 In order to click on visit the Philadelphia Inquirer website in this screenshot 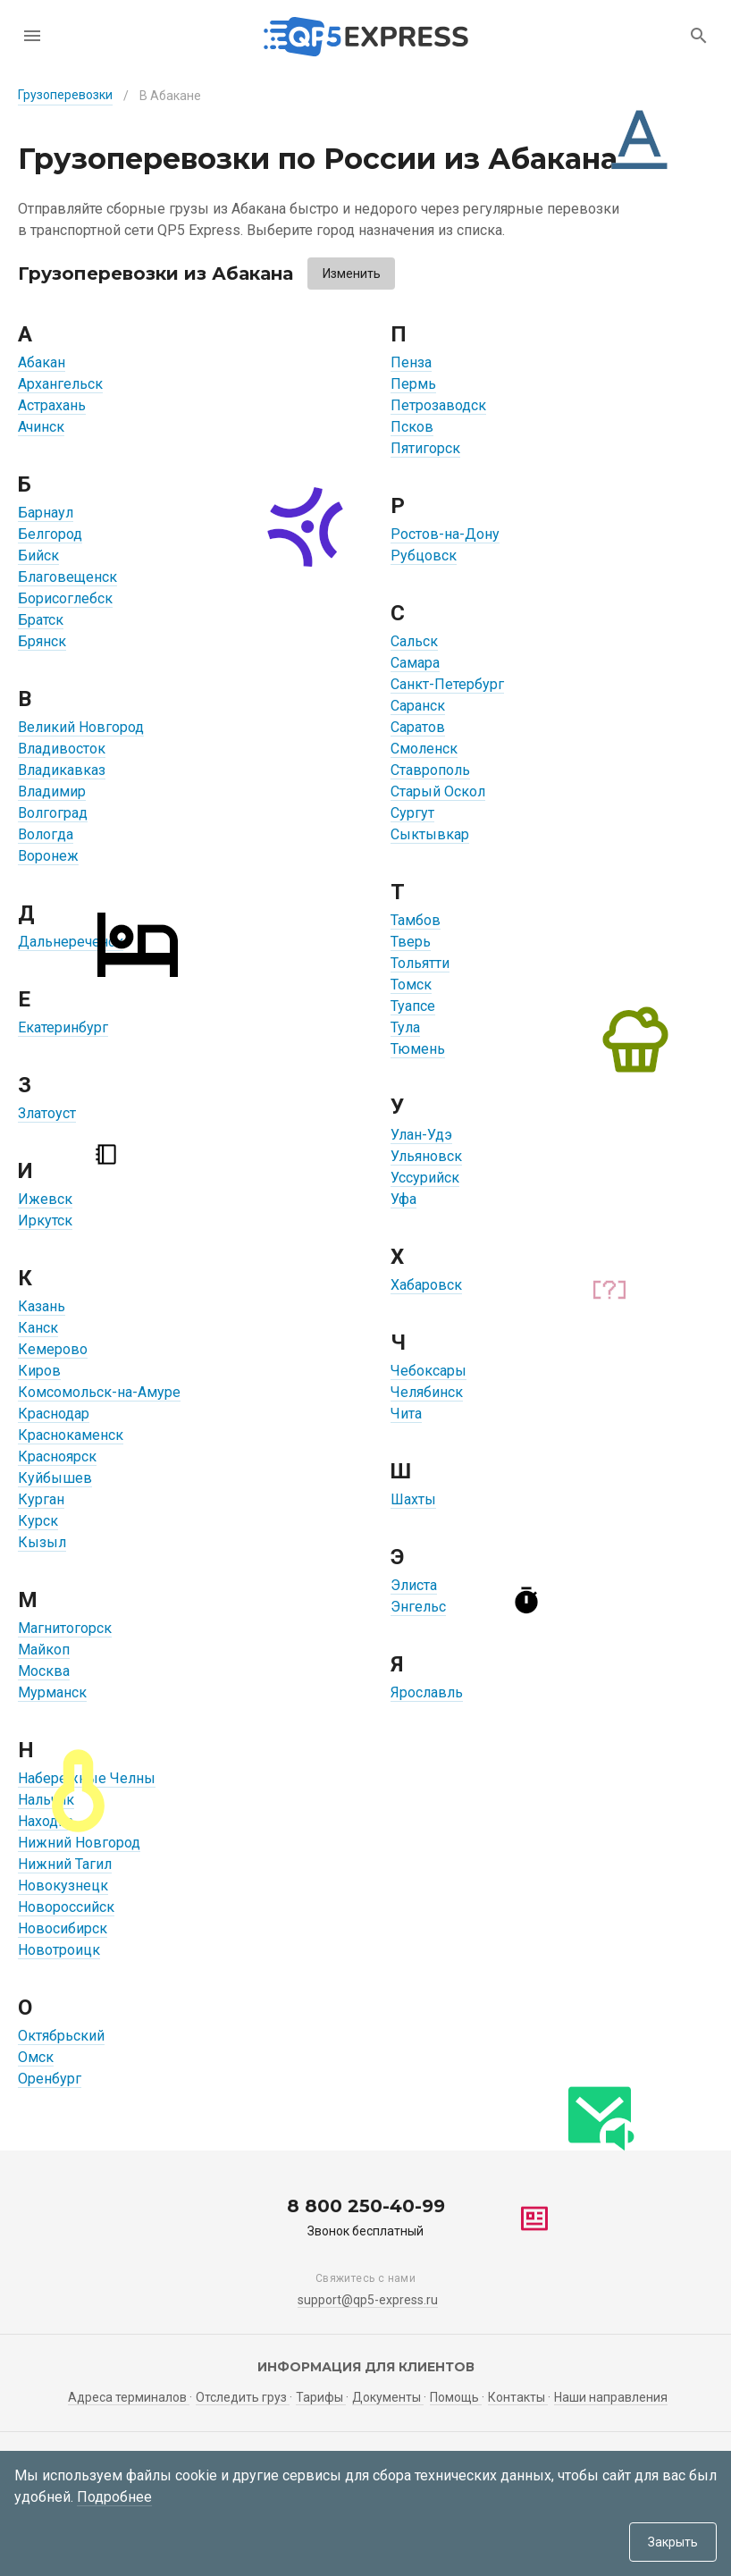, I will do `click(609, 1290)`.